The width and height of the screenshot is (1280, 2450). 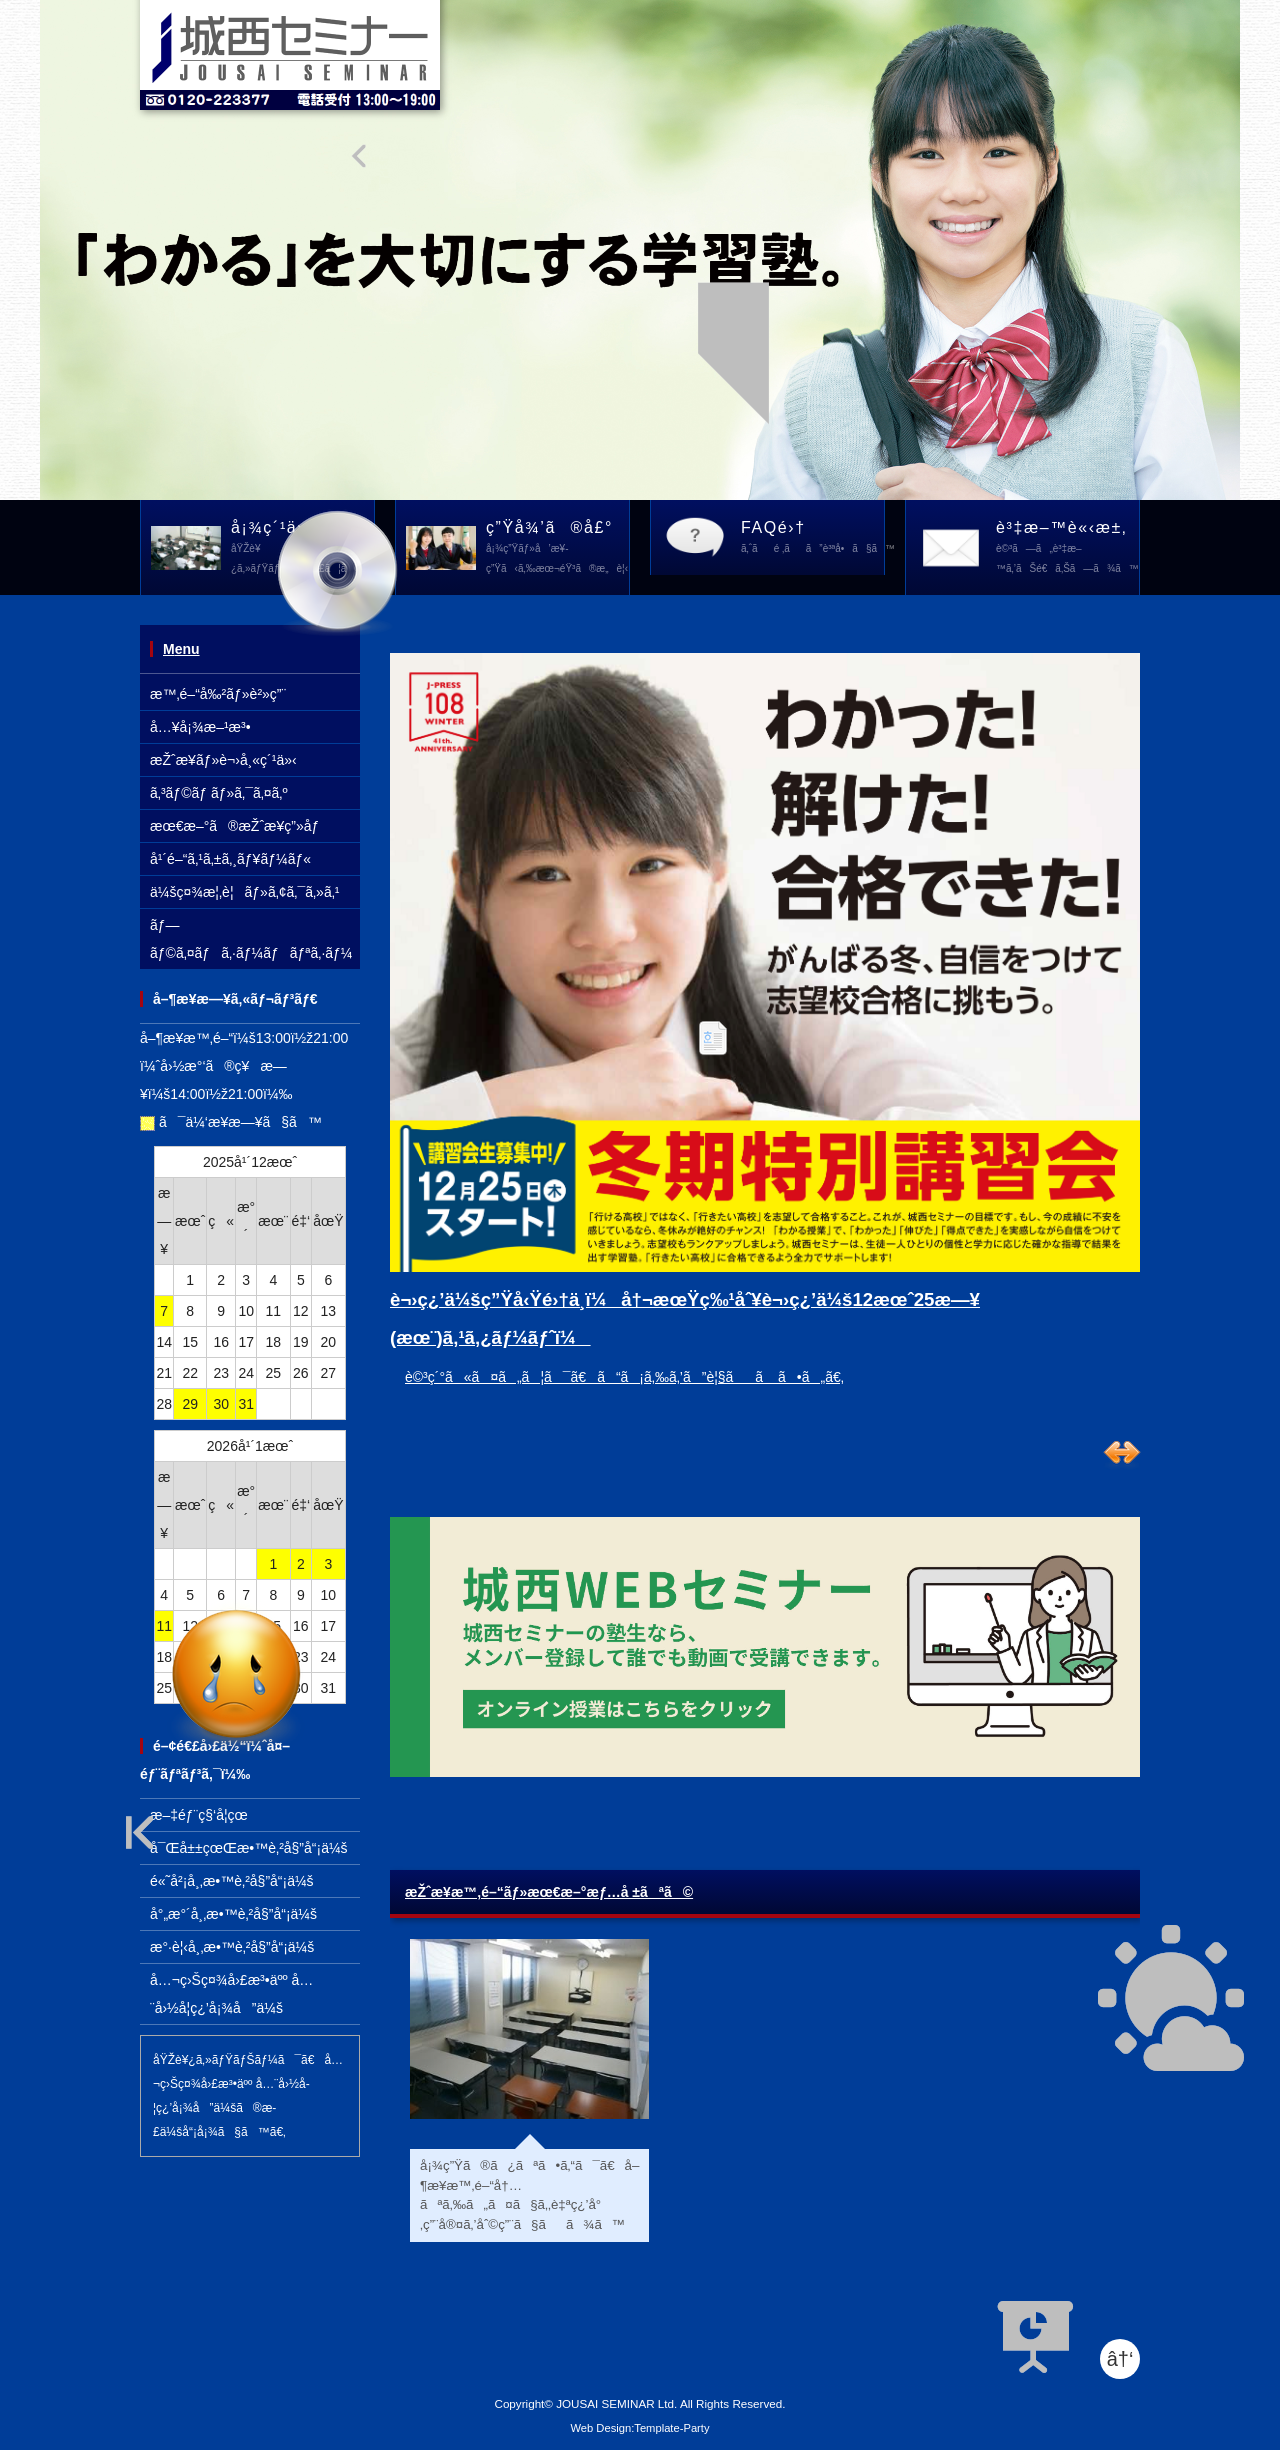 What do you see at coordinates (139, 1832) in the screenshot?
I see `go to the first item in a list or sequence` at bounding box center [139, 1832].